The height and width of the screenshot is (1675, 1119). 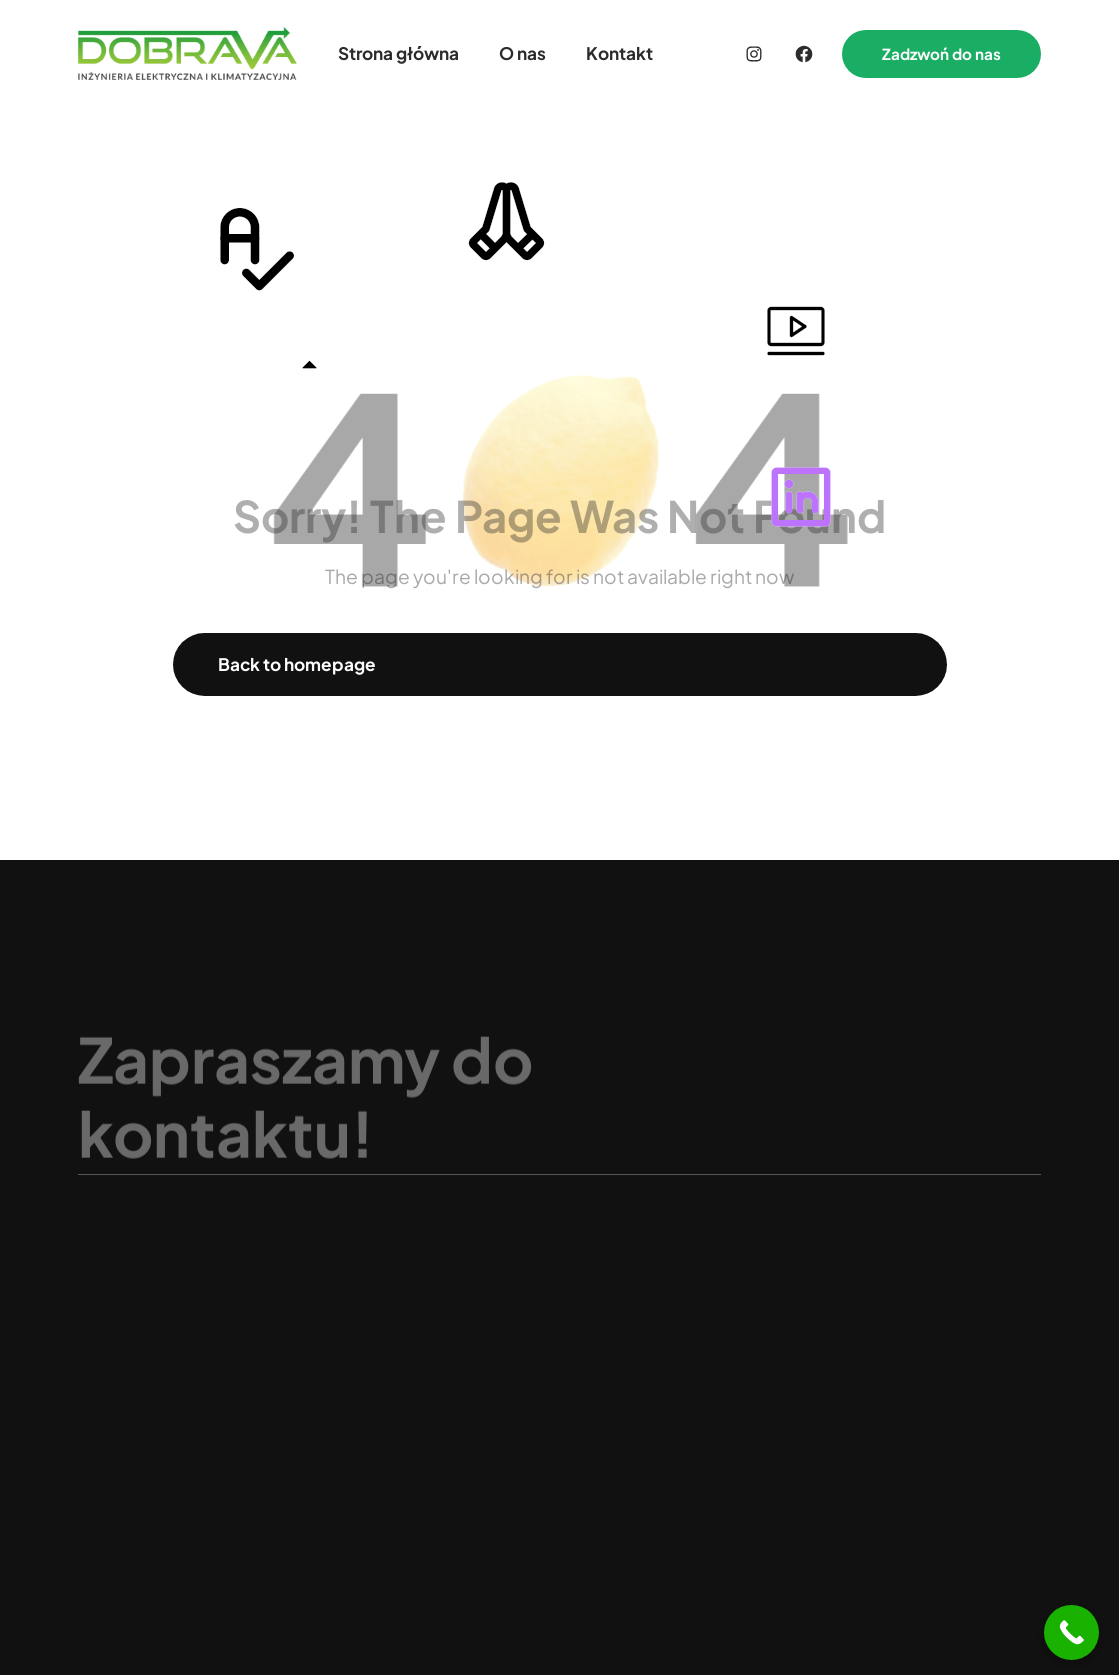 I want to click on expand a collapsed section, so click(x=309, y=364).